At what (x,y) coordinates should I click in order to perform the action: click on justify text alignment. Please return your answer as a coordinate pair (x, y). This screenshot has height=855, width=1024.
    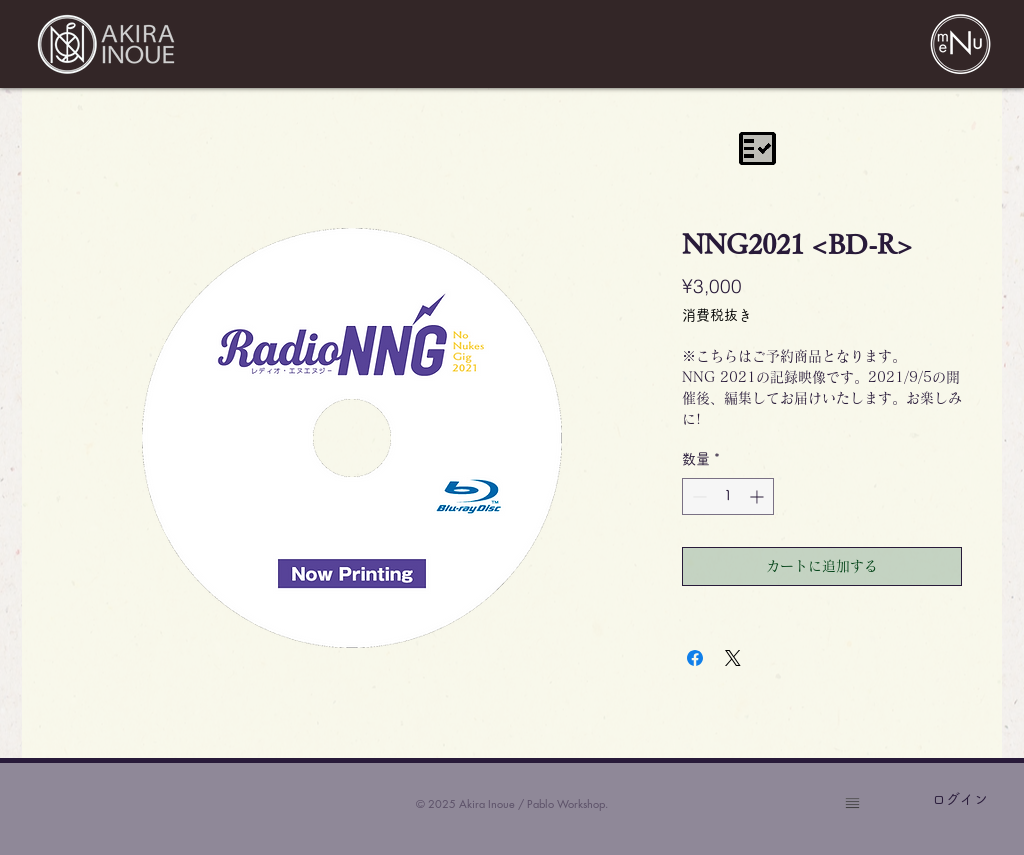
    Looking at the image, I should click on (852, 803).